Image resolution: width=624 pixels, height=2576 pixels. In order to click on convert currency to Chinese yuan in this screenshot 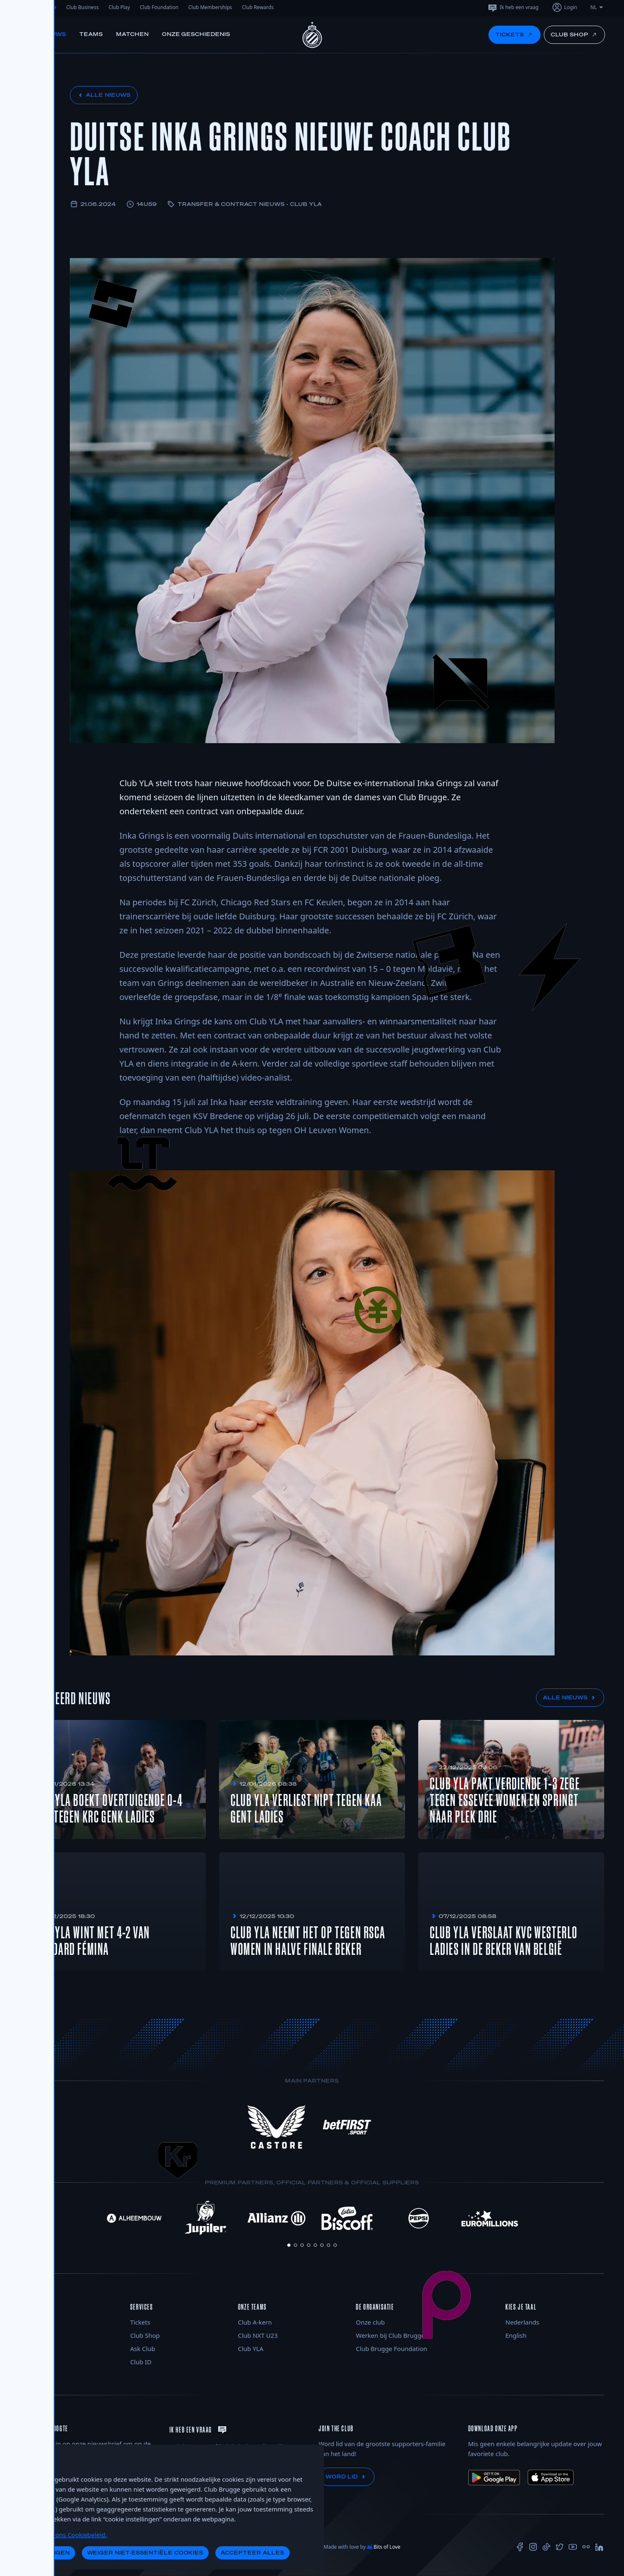, I will do `click(378, 1310)`.